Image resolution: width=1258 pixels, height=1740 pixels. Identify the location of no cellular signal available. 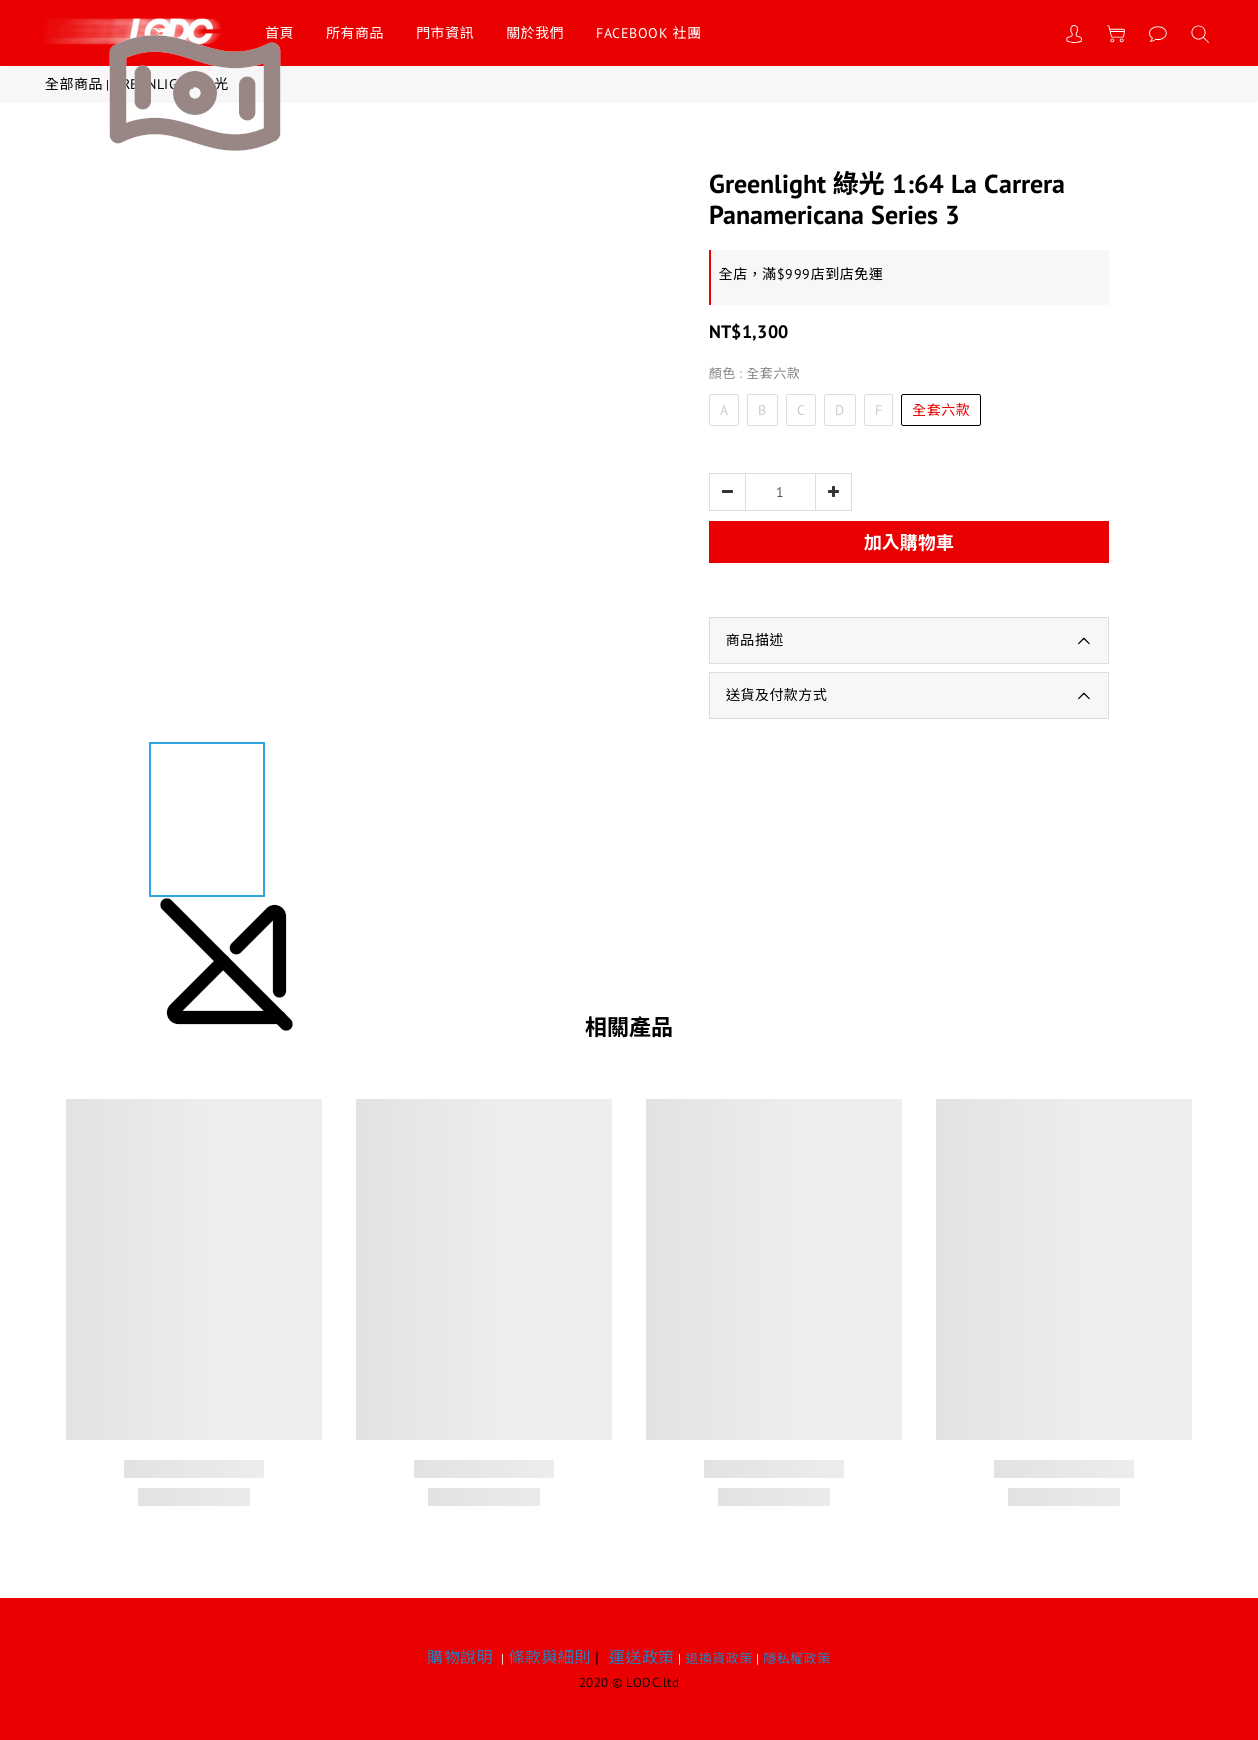
(226, 964).